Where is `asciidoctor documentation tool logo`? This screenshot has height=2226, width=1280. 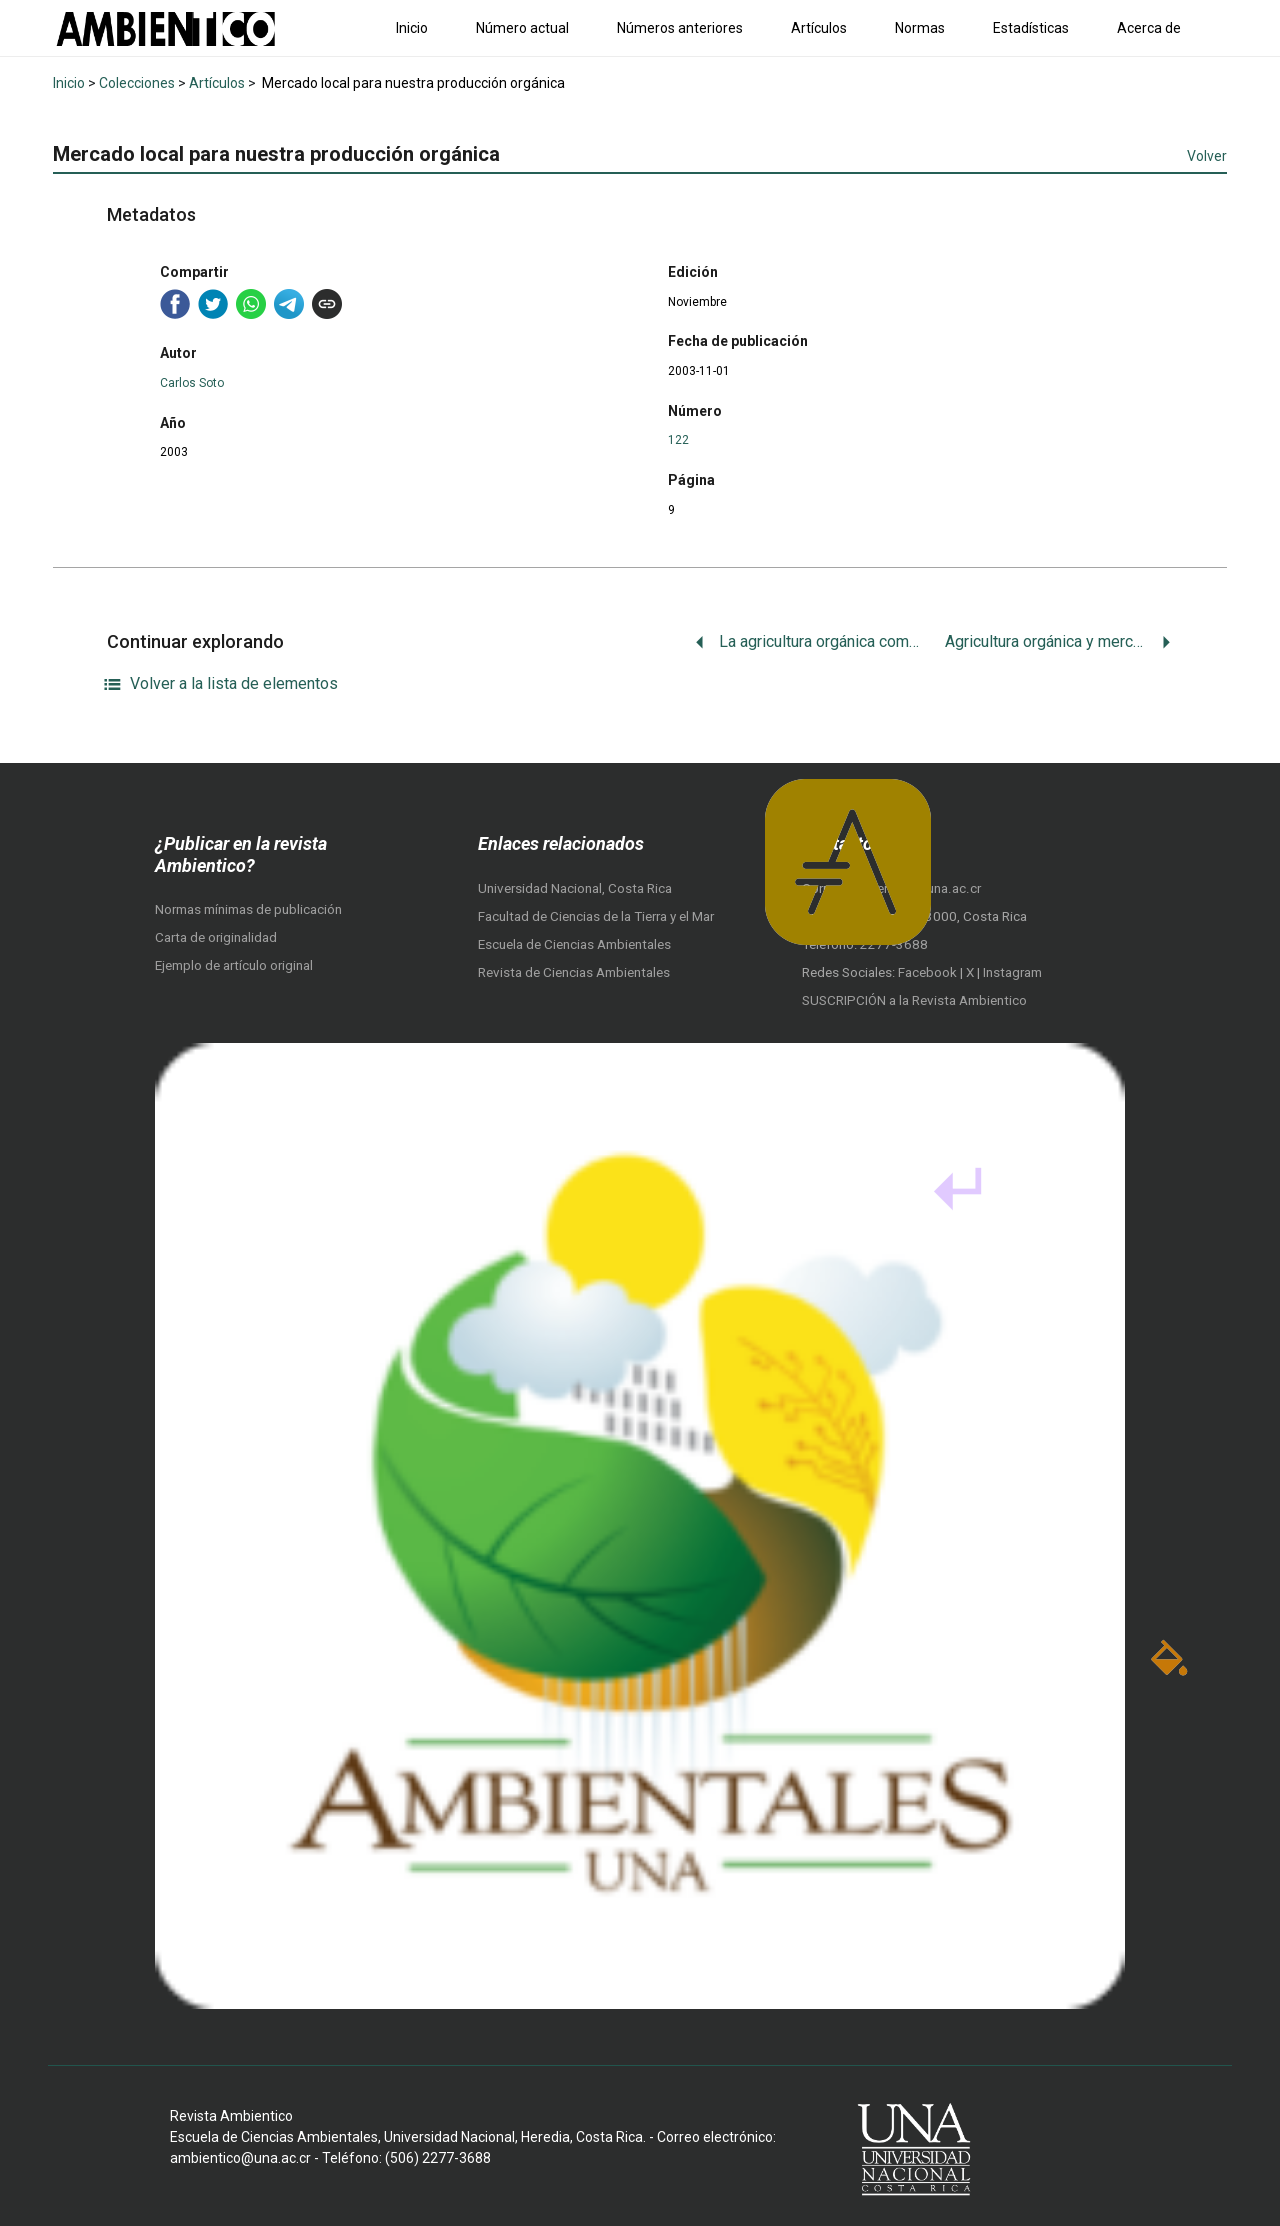
asciidoctor documentation tool logo is located at coordinates (848, 862).